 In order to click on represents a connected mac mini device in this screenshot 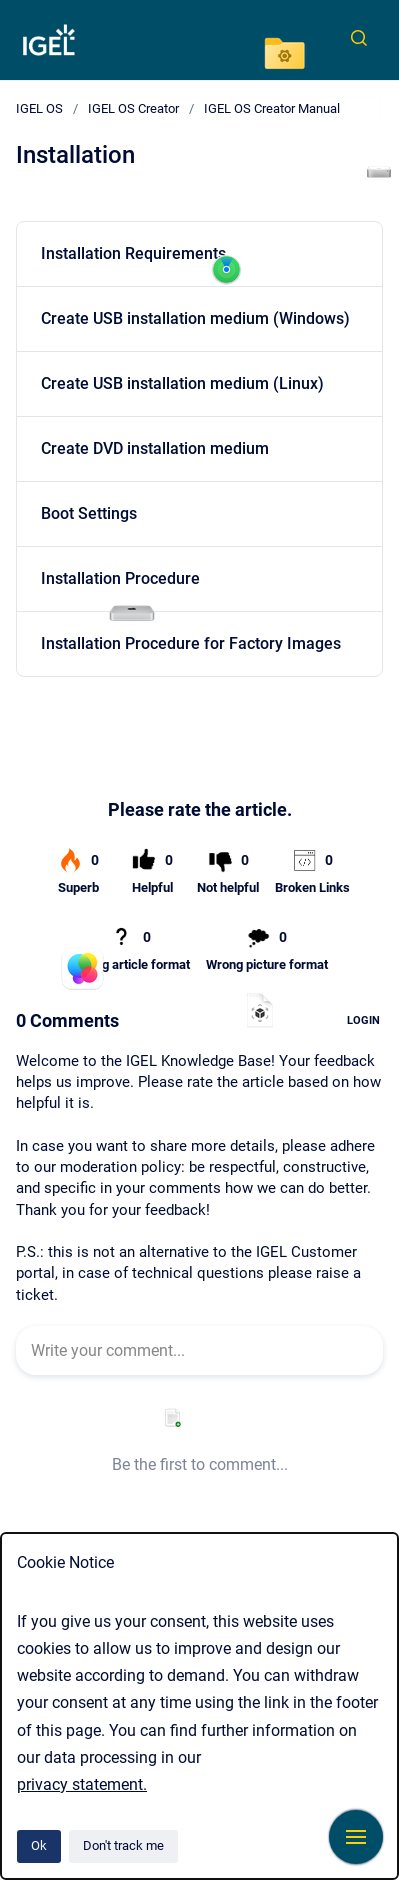, I will do `click(132, 613)`.